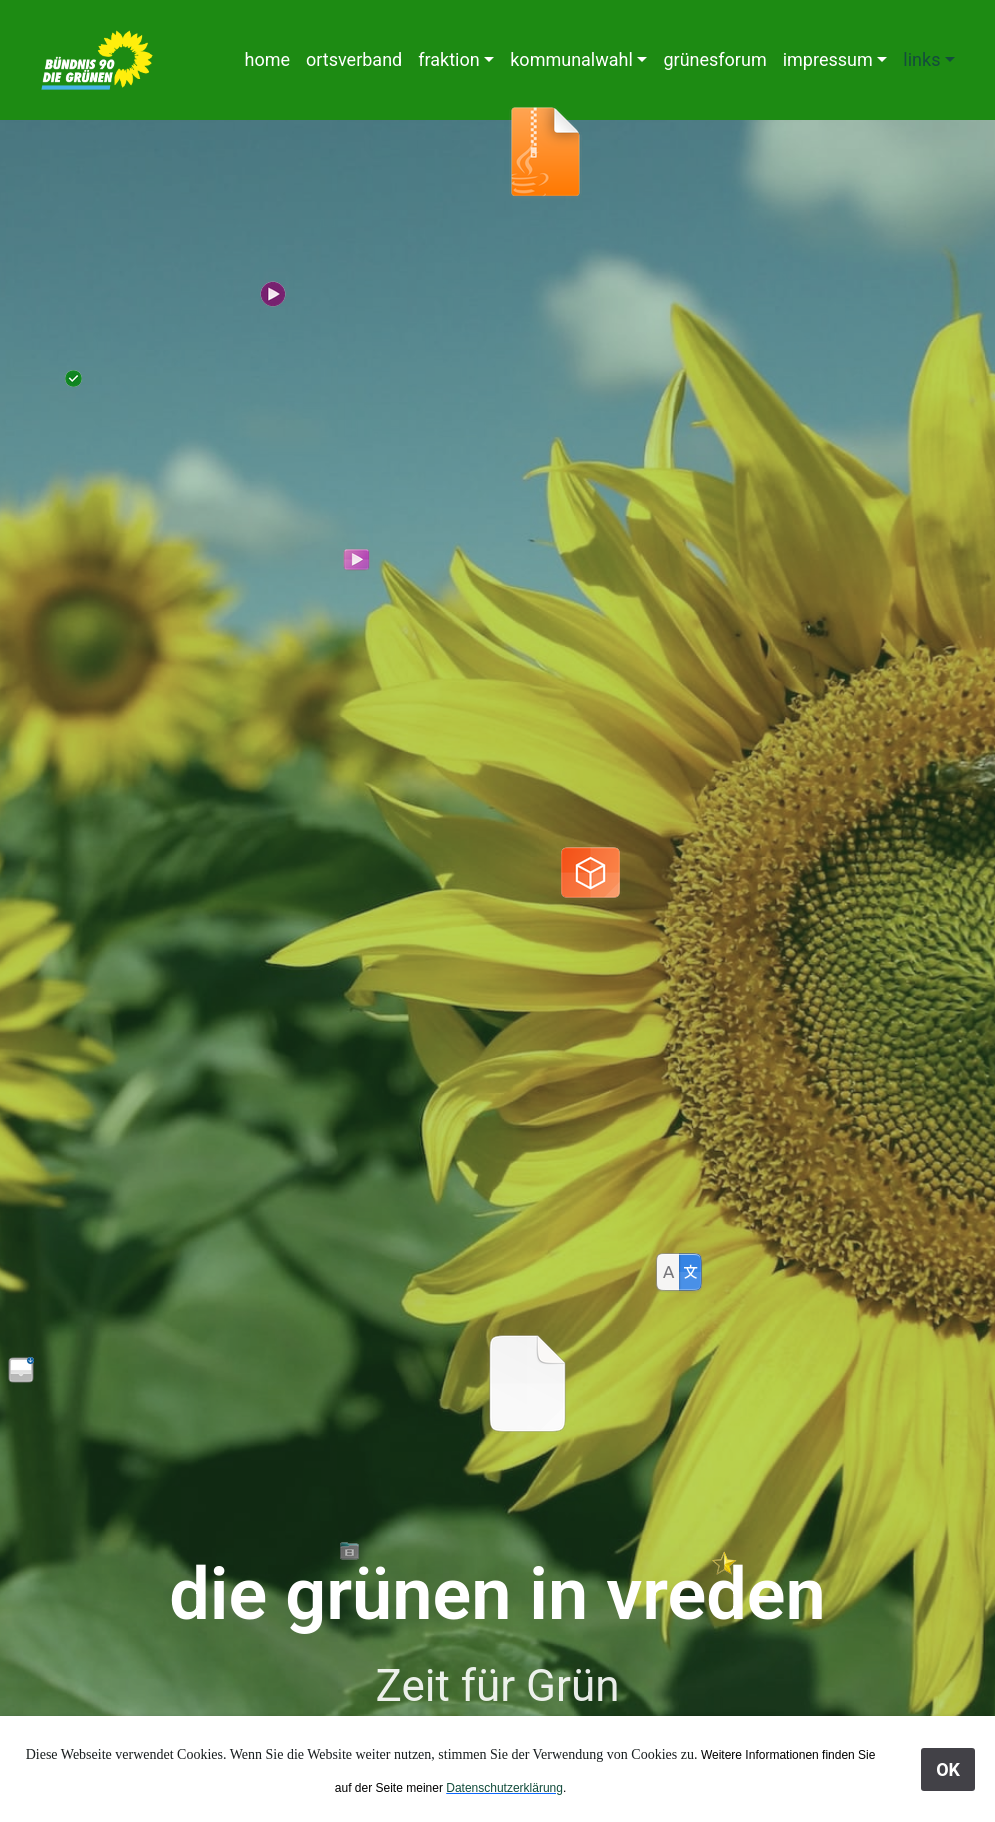 The height and width of the screenshot is (1822, 995). I want to click on open multimedia or media player app, so click(356, 559).